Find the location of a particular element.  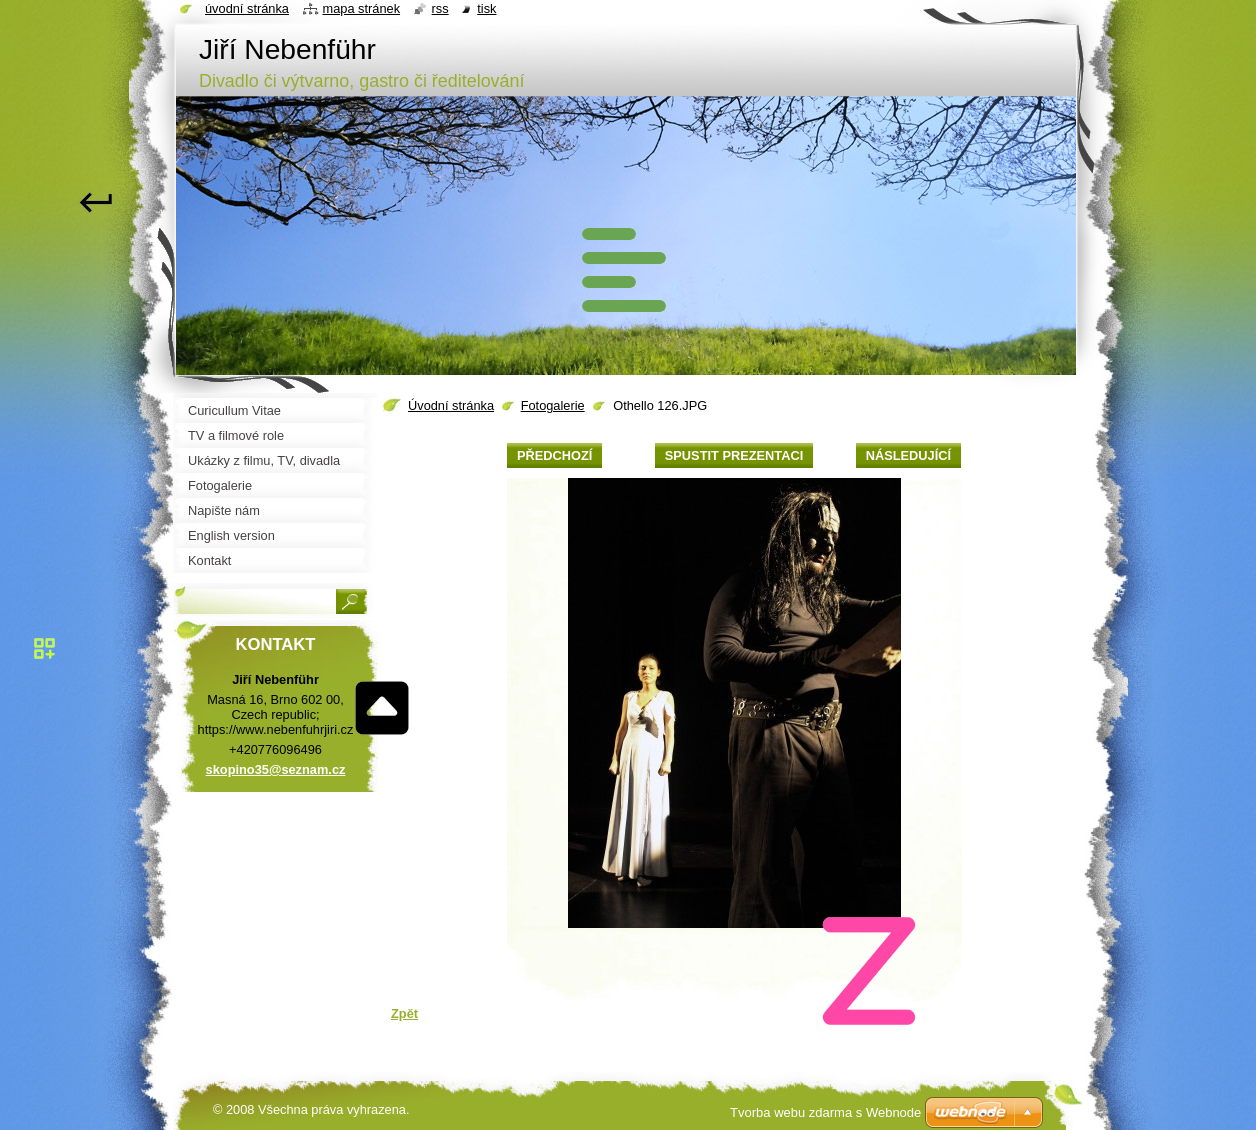

submit or confirm text input is located at coordinates (96, 202).